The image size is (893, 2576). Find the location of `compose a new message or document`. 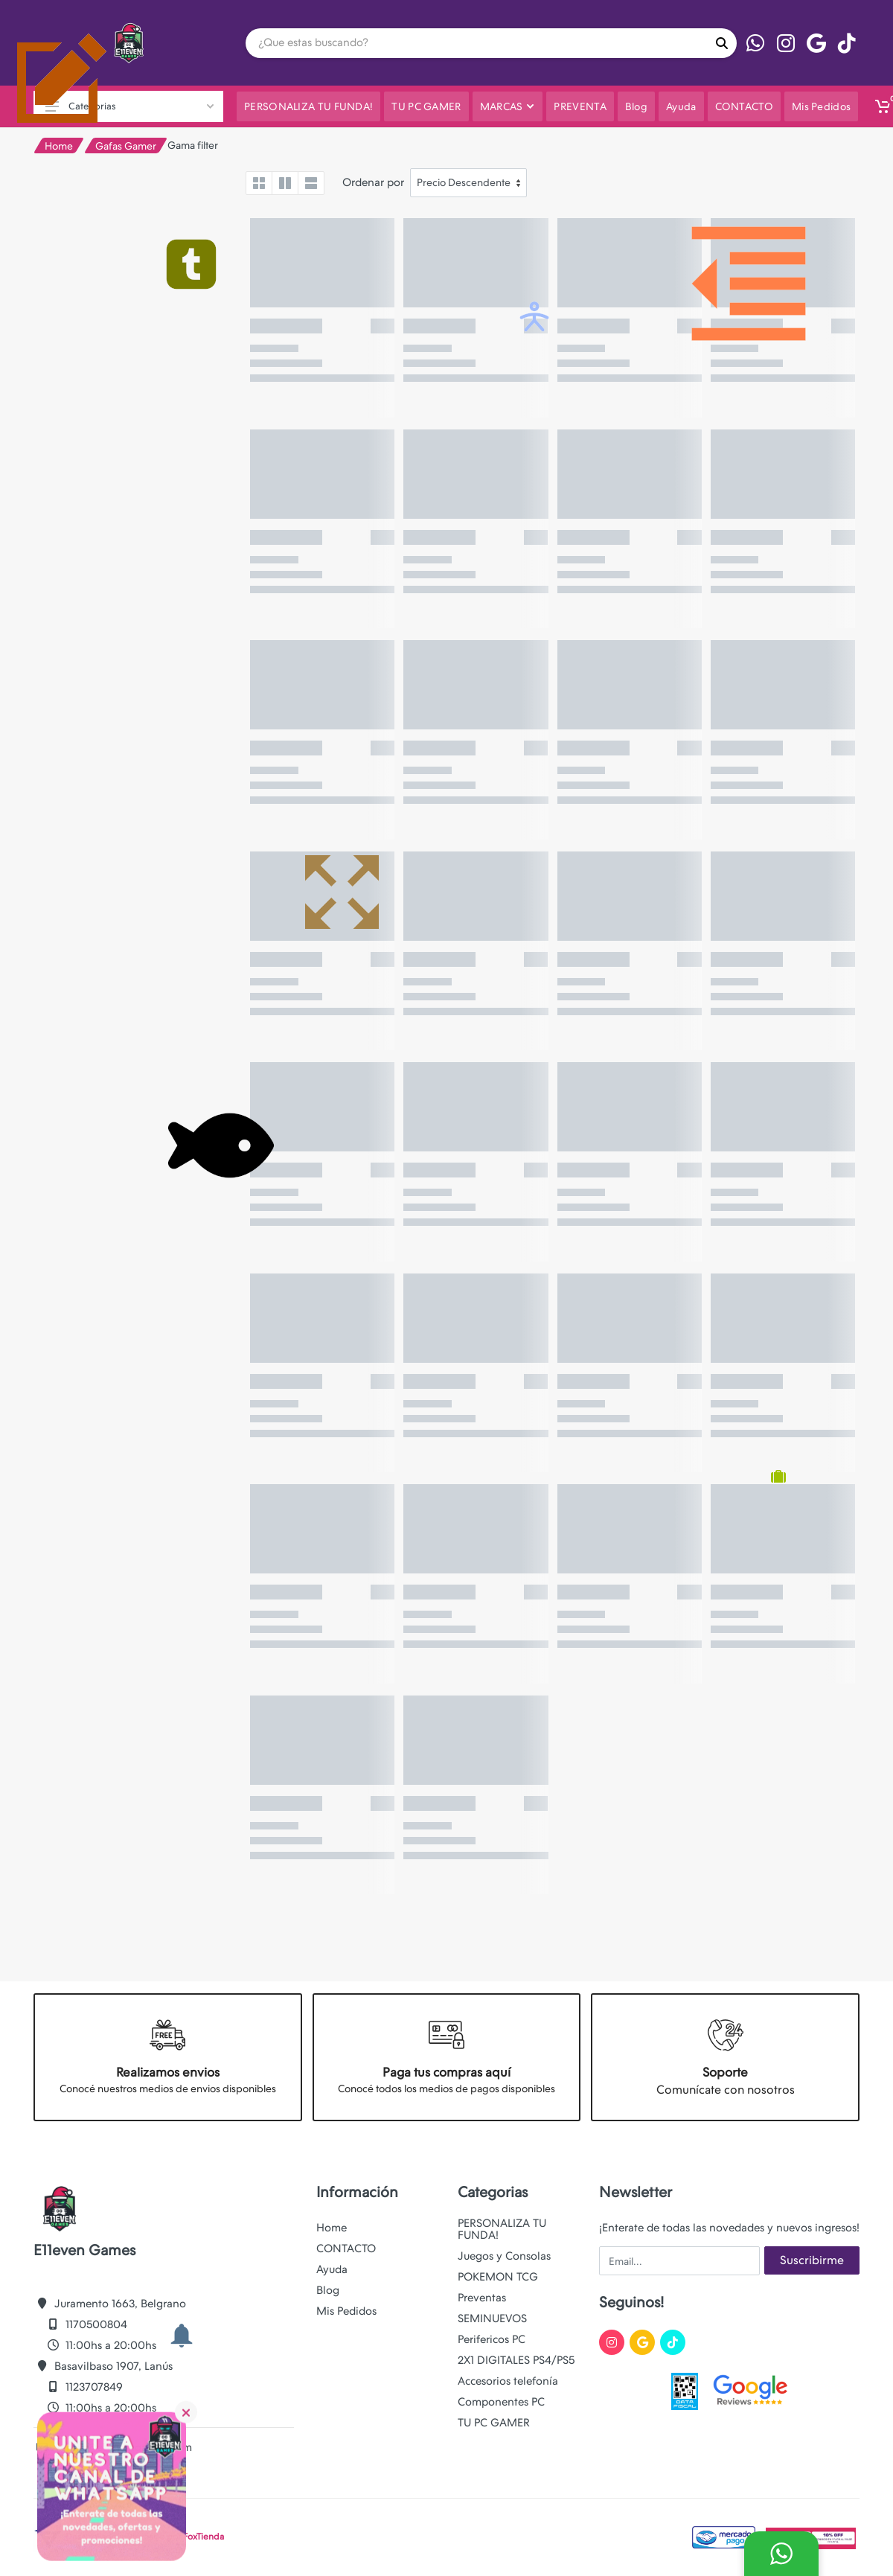

compose a new message or document is located at coordinates (62, 78).